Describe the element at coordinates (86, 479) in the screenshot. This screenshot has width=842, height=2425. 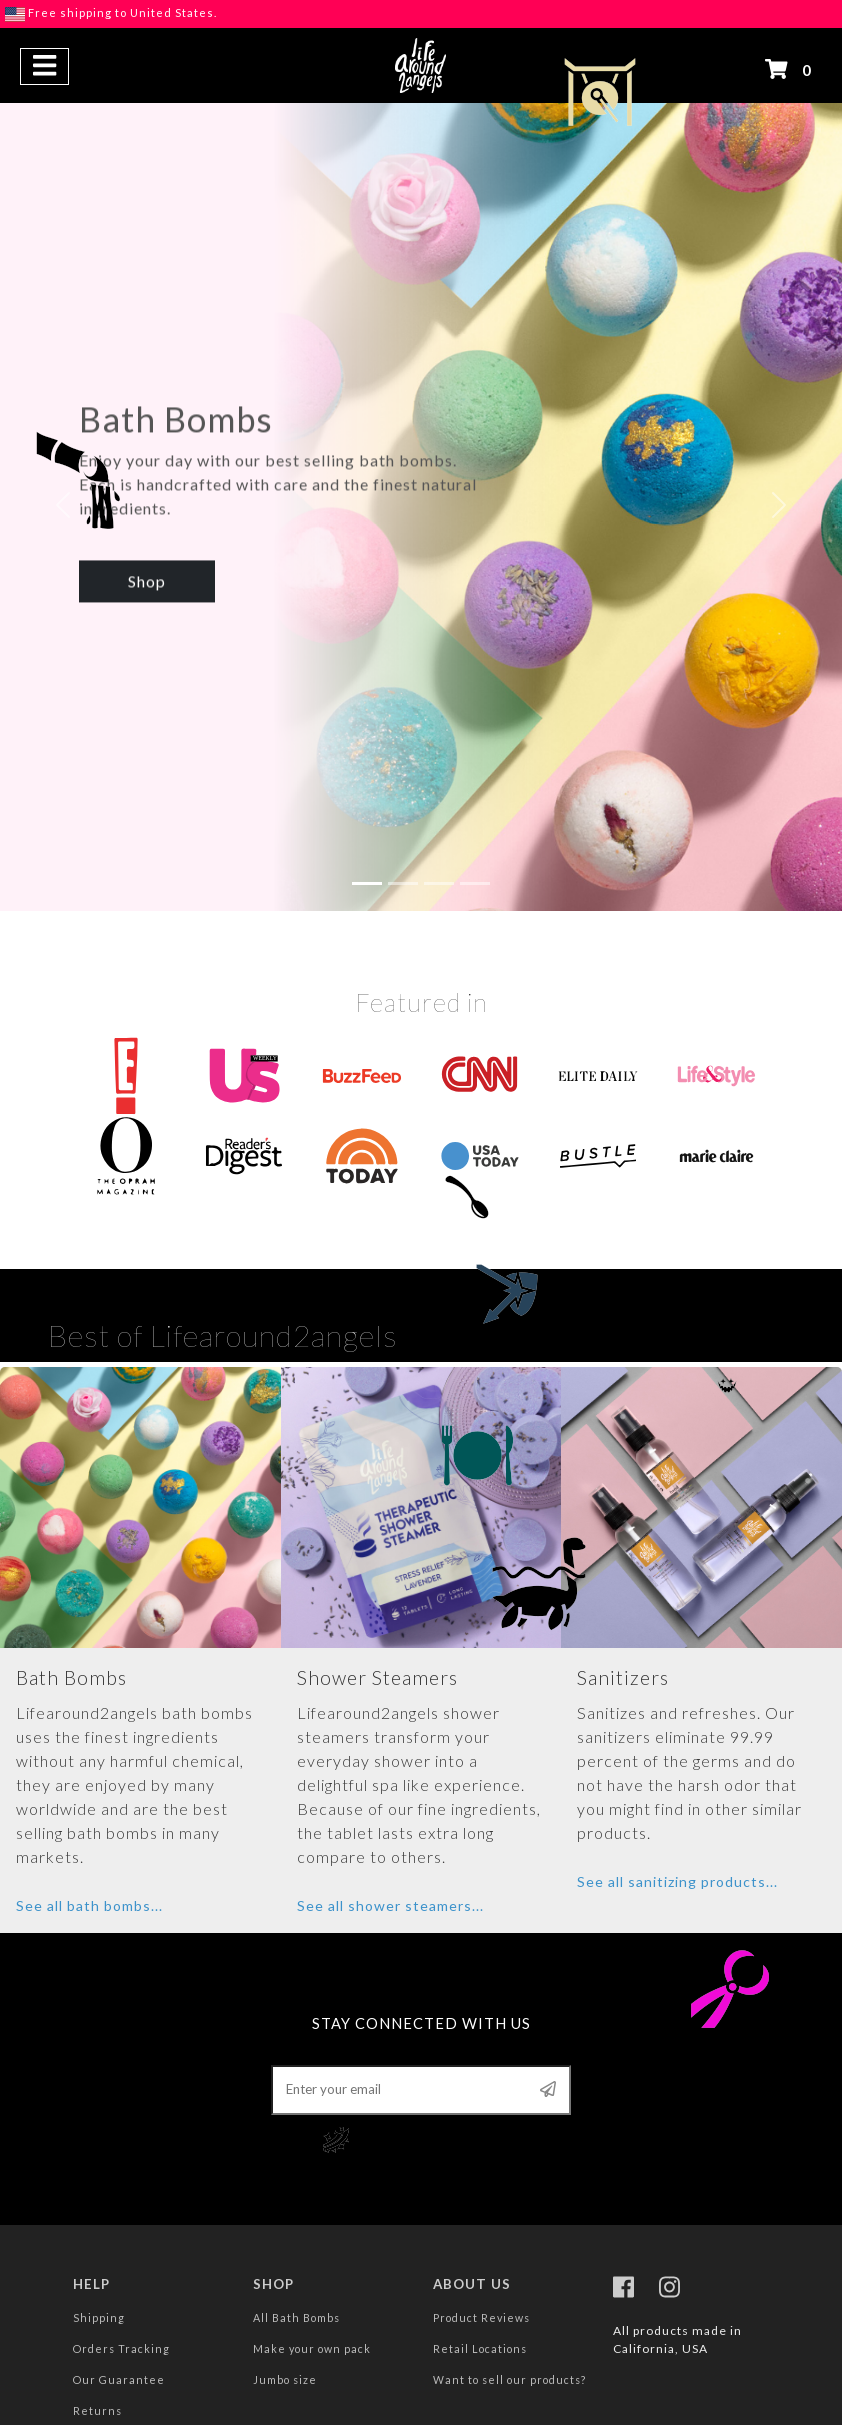
I see `zen garden or relaxation feature` at that location.